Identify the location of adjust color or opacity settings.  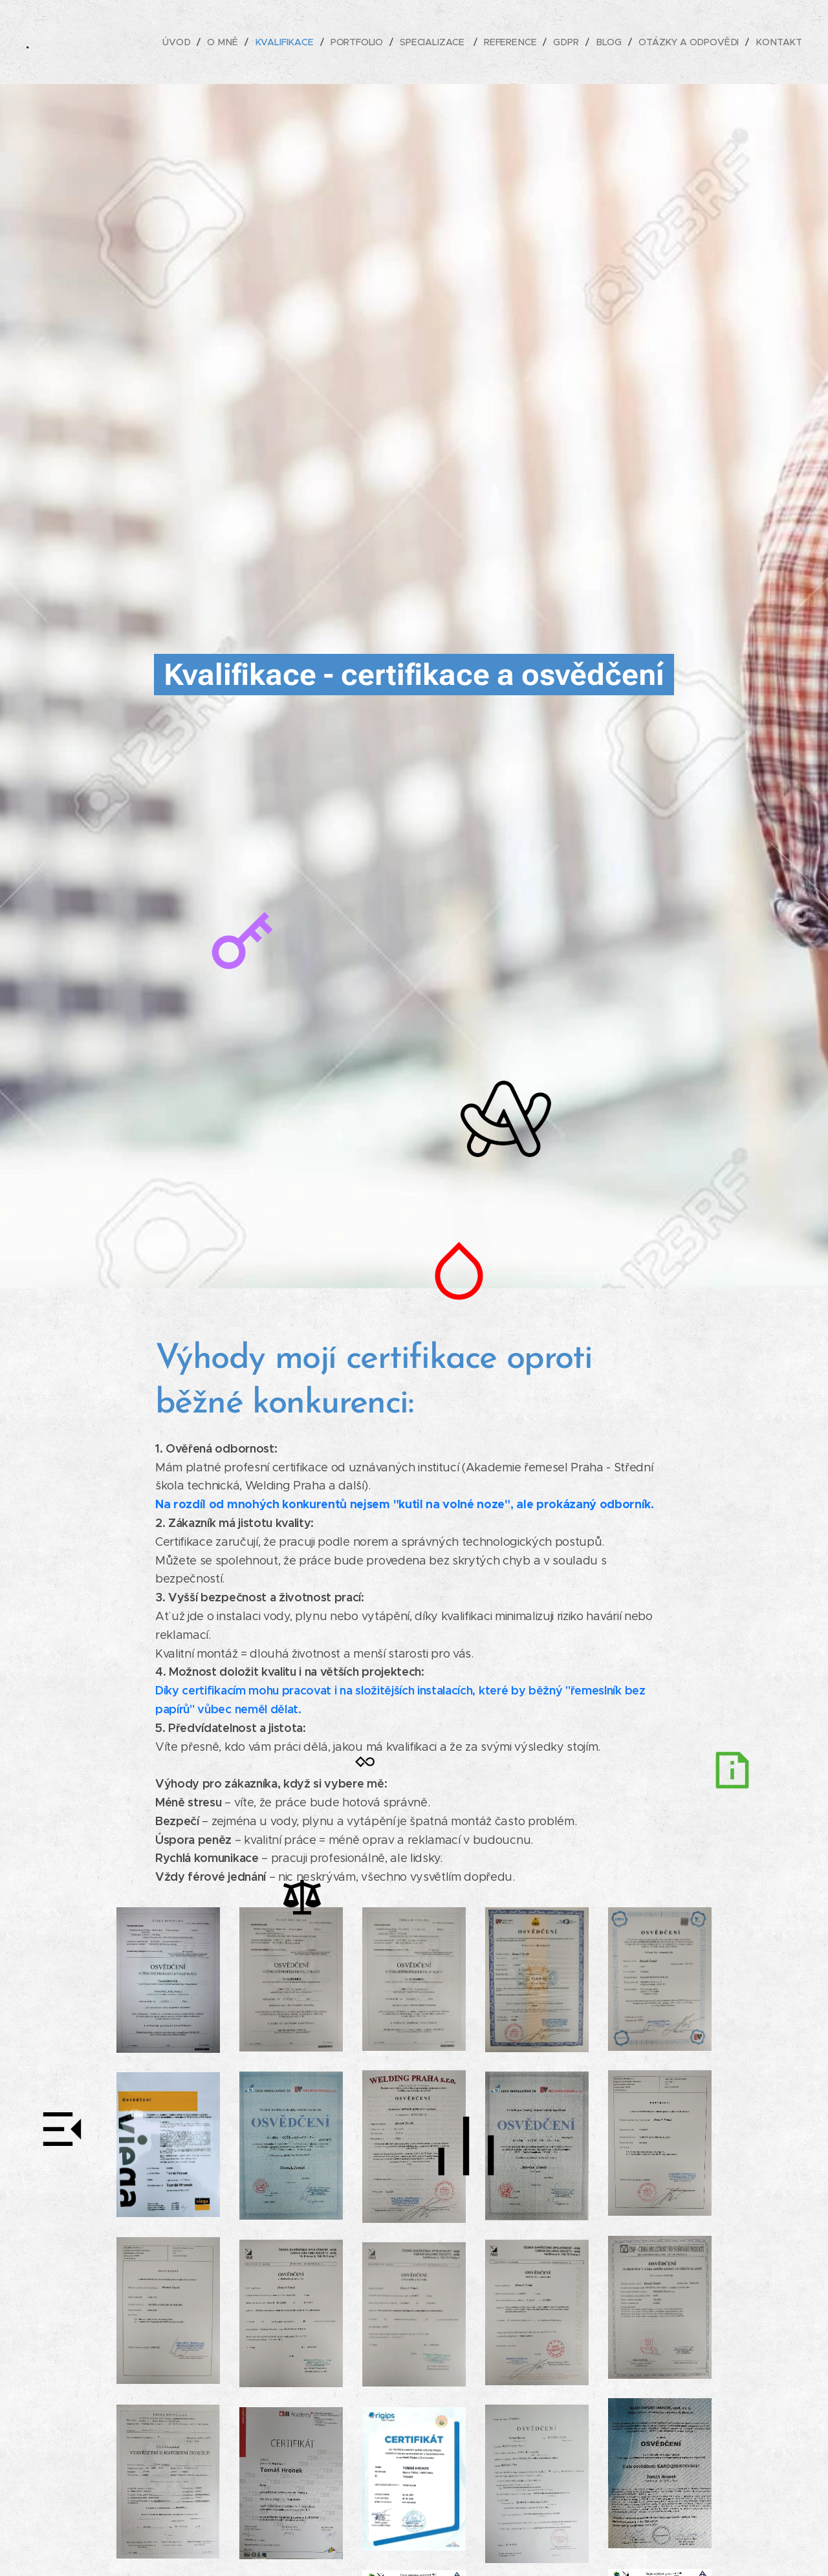
(459, 1273).